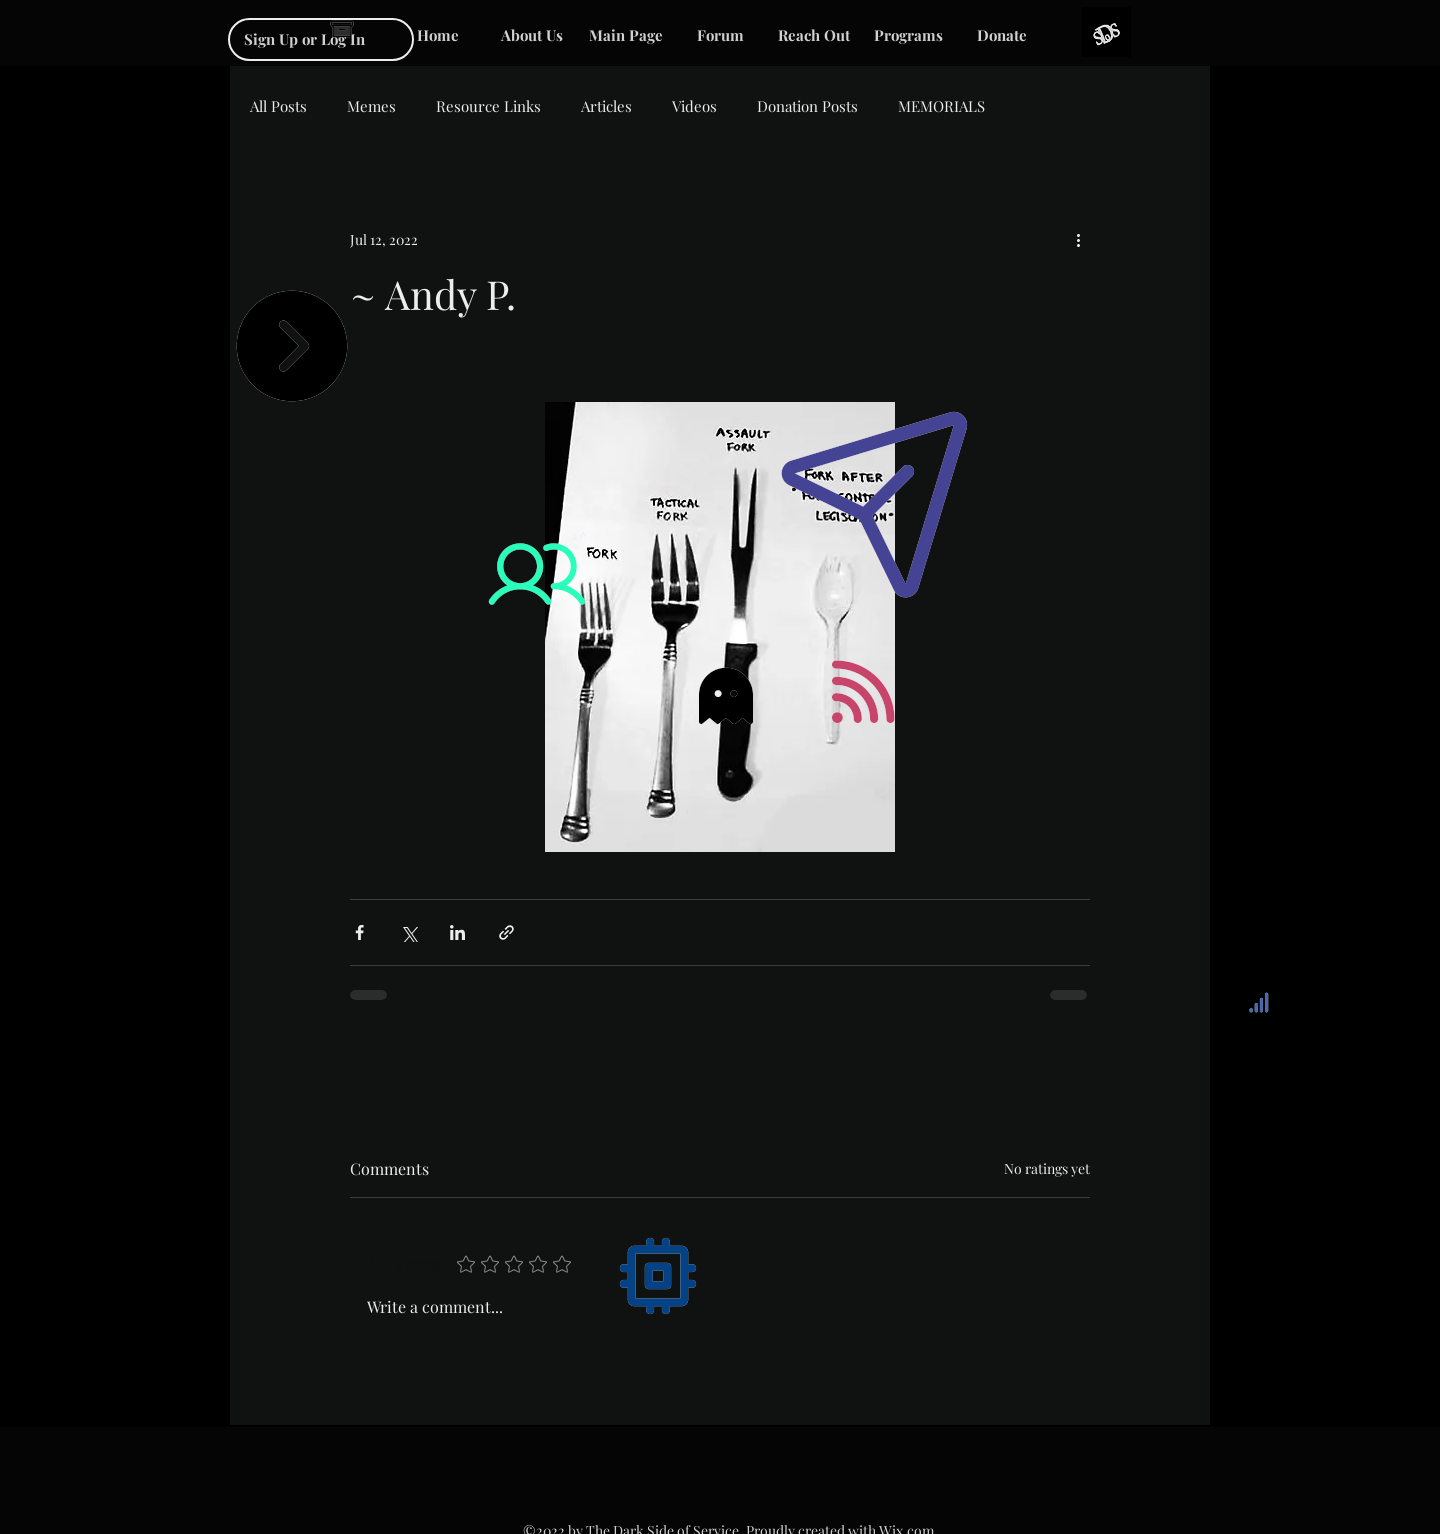 This screenshot has width=1440, height=1534. I want to click on go to the next item or page, so click(292, 346).